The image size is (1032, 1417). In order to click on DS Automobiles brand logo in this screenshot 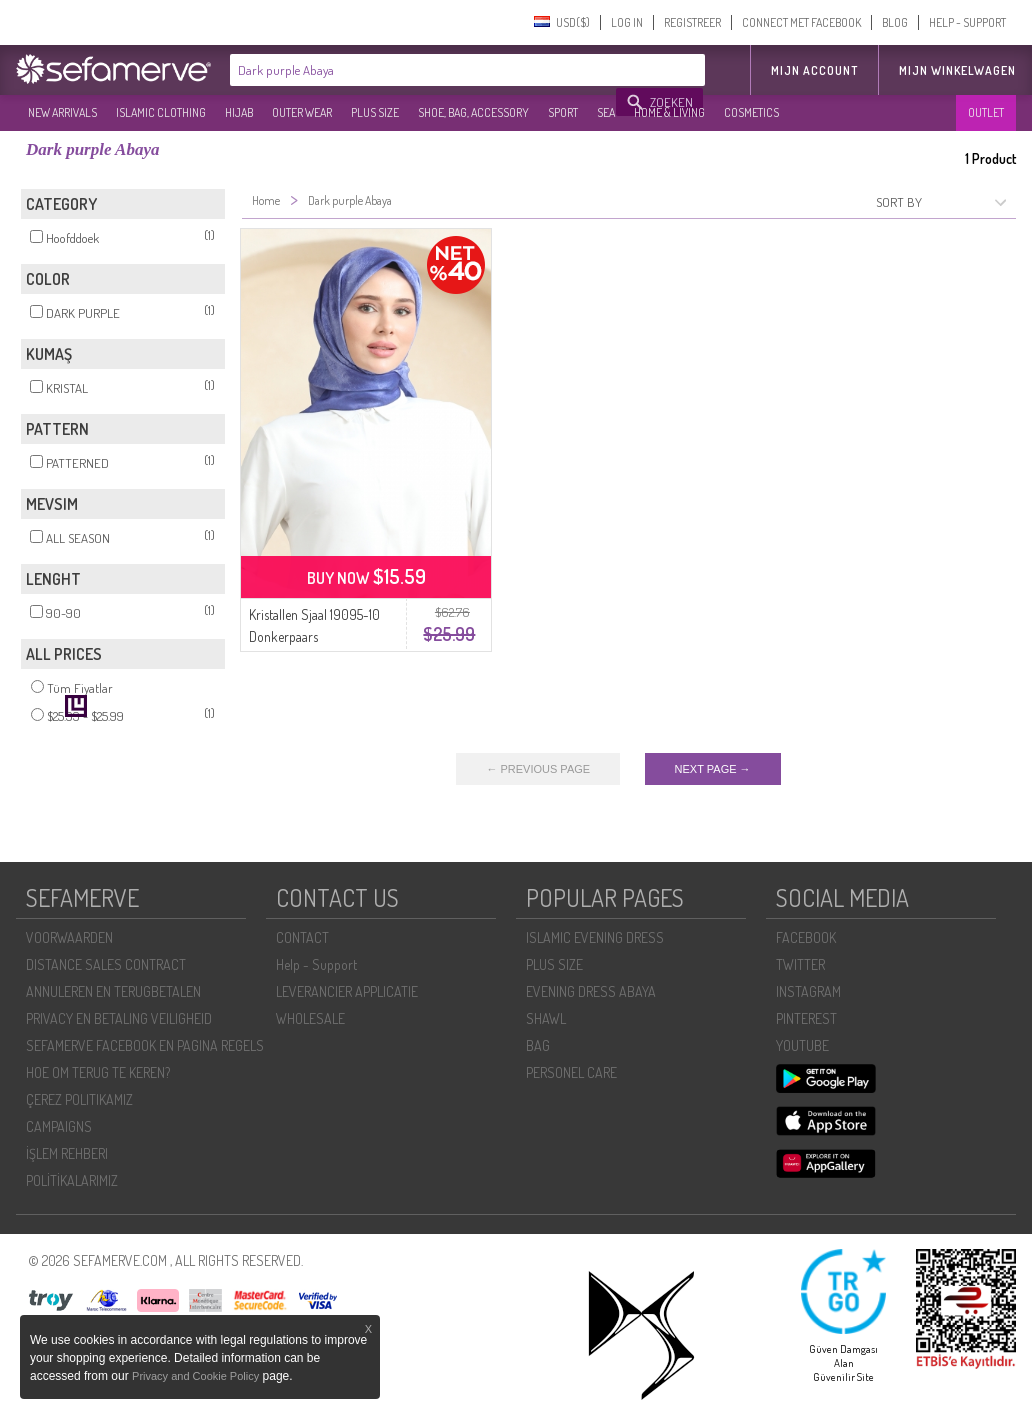, I will do `click(641, 1335)`.